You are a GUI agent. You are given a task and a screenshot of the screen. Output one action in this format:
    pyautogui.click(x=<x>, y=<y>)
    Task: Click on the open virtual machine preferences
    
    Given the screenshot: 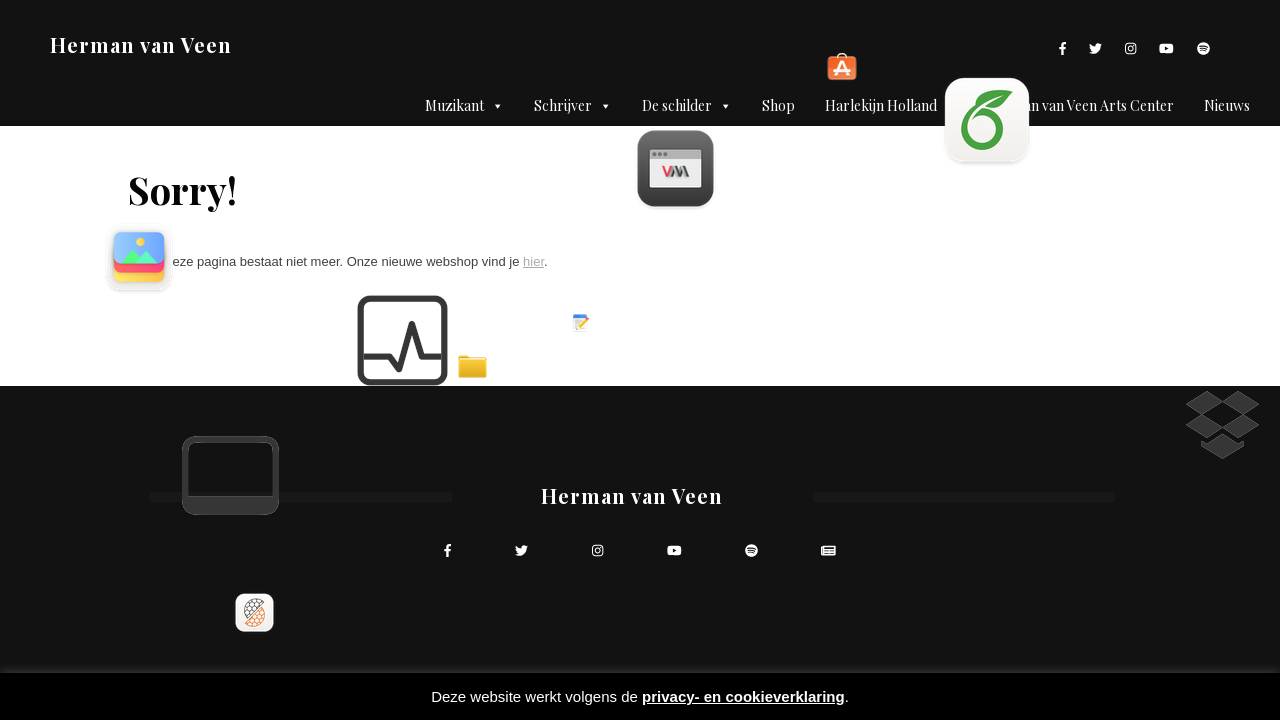 What is the action you would take?
    pyautogui.click(x=675, y=168)
    